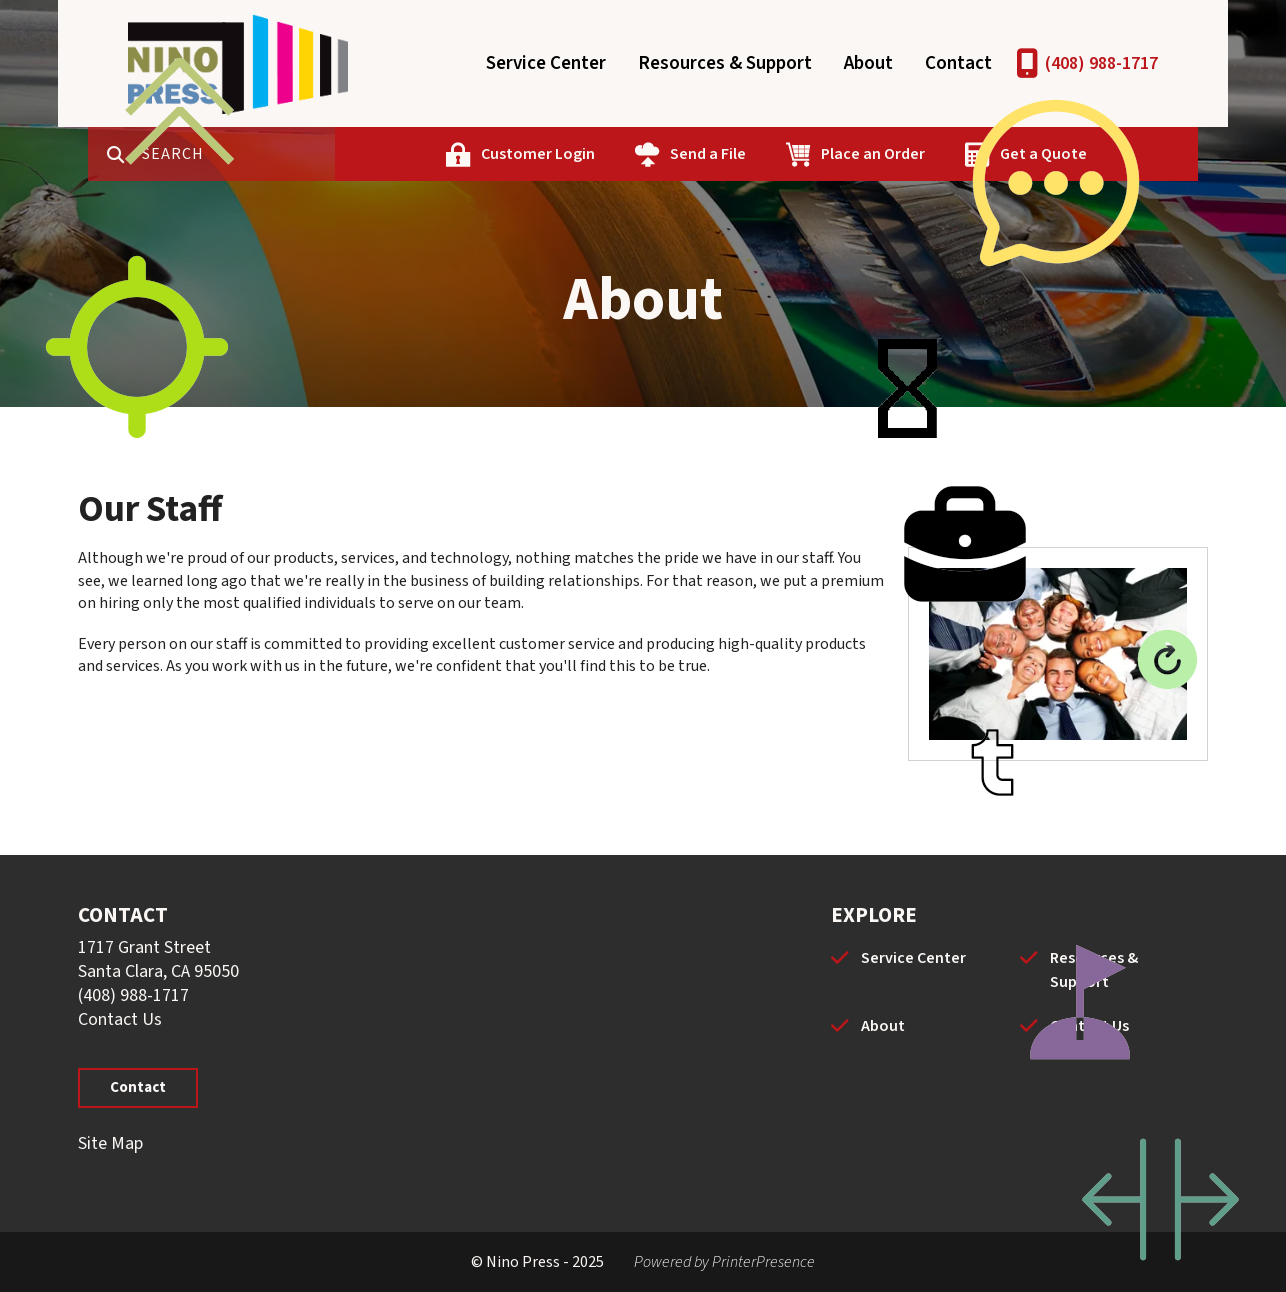 The width and height of the screenshot is (1286, 1292). Describe the element at coordinates (137, 347) in the screenshot. I see `access current location` at that location.